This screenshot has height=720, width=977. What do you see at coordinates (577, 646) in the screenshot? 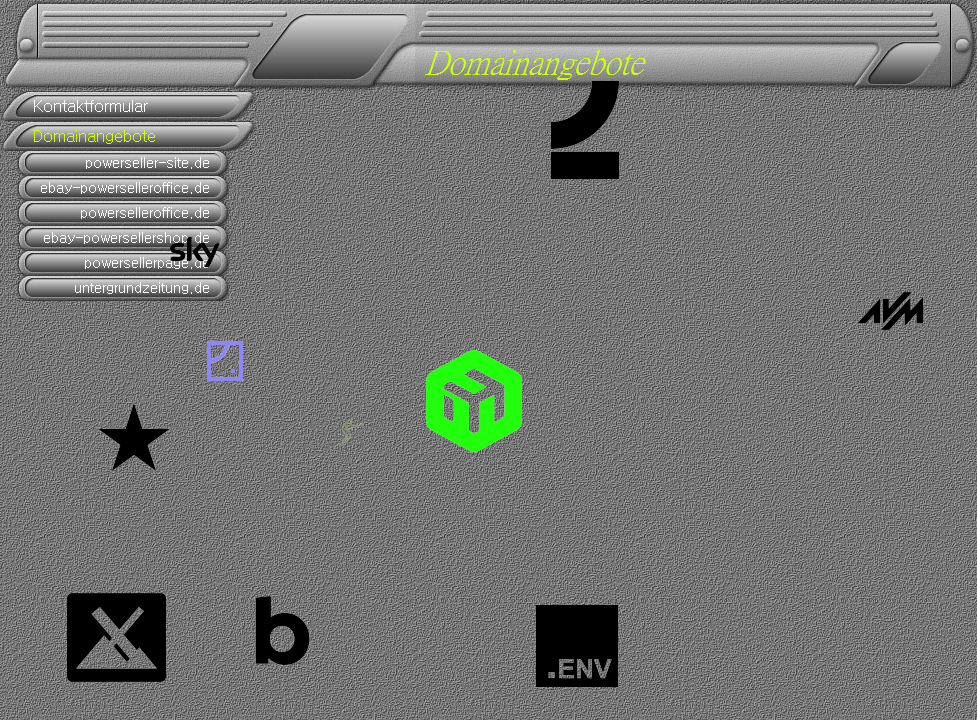
I see `dotenv environment configuration tool logo` at bounding box center [577, 646].